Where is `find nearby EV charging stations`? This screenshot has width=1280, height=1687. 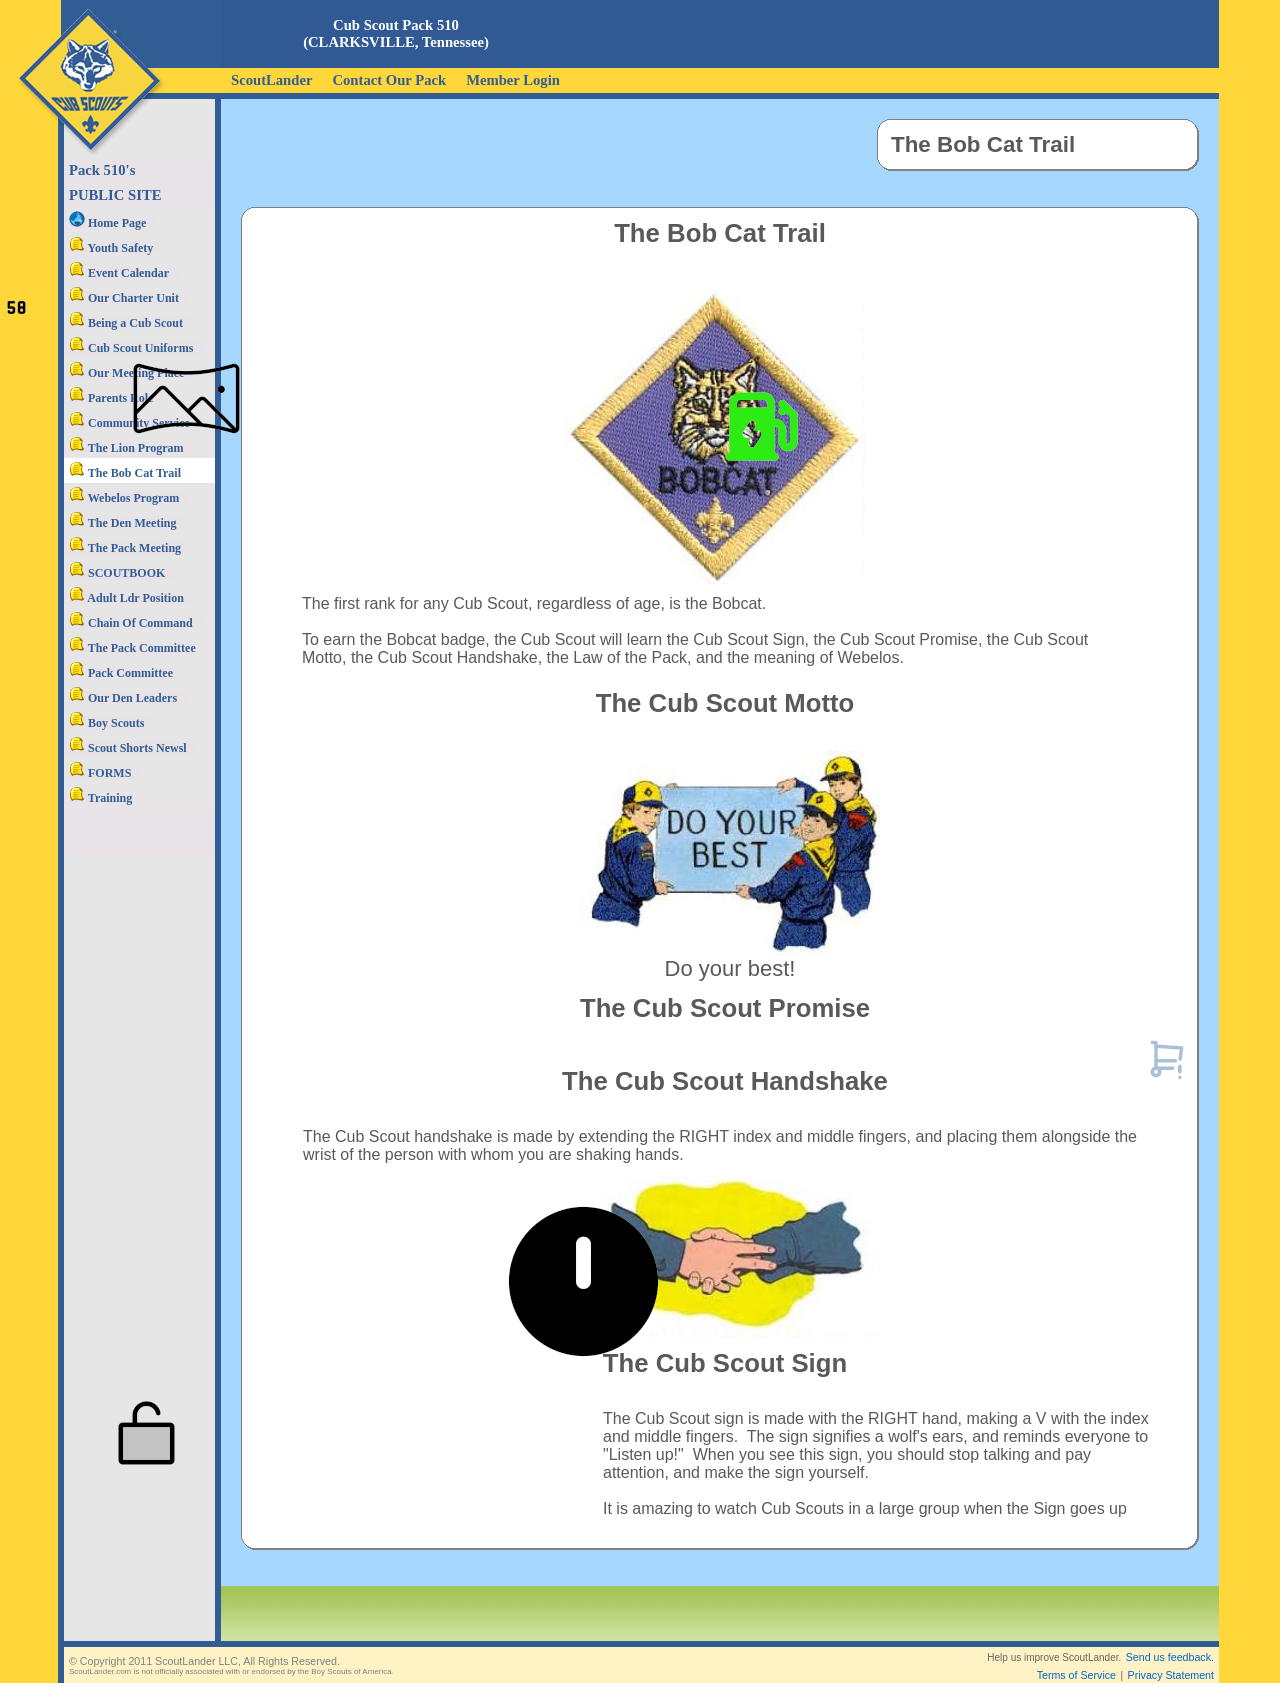 find nearby EV charging stations is located at coordinates (763, 426).